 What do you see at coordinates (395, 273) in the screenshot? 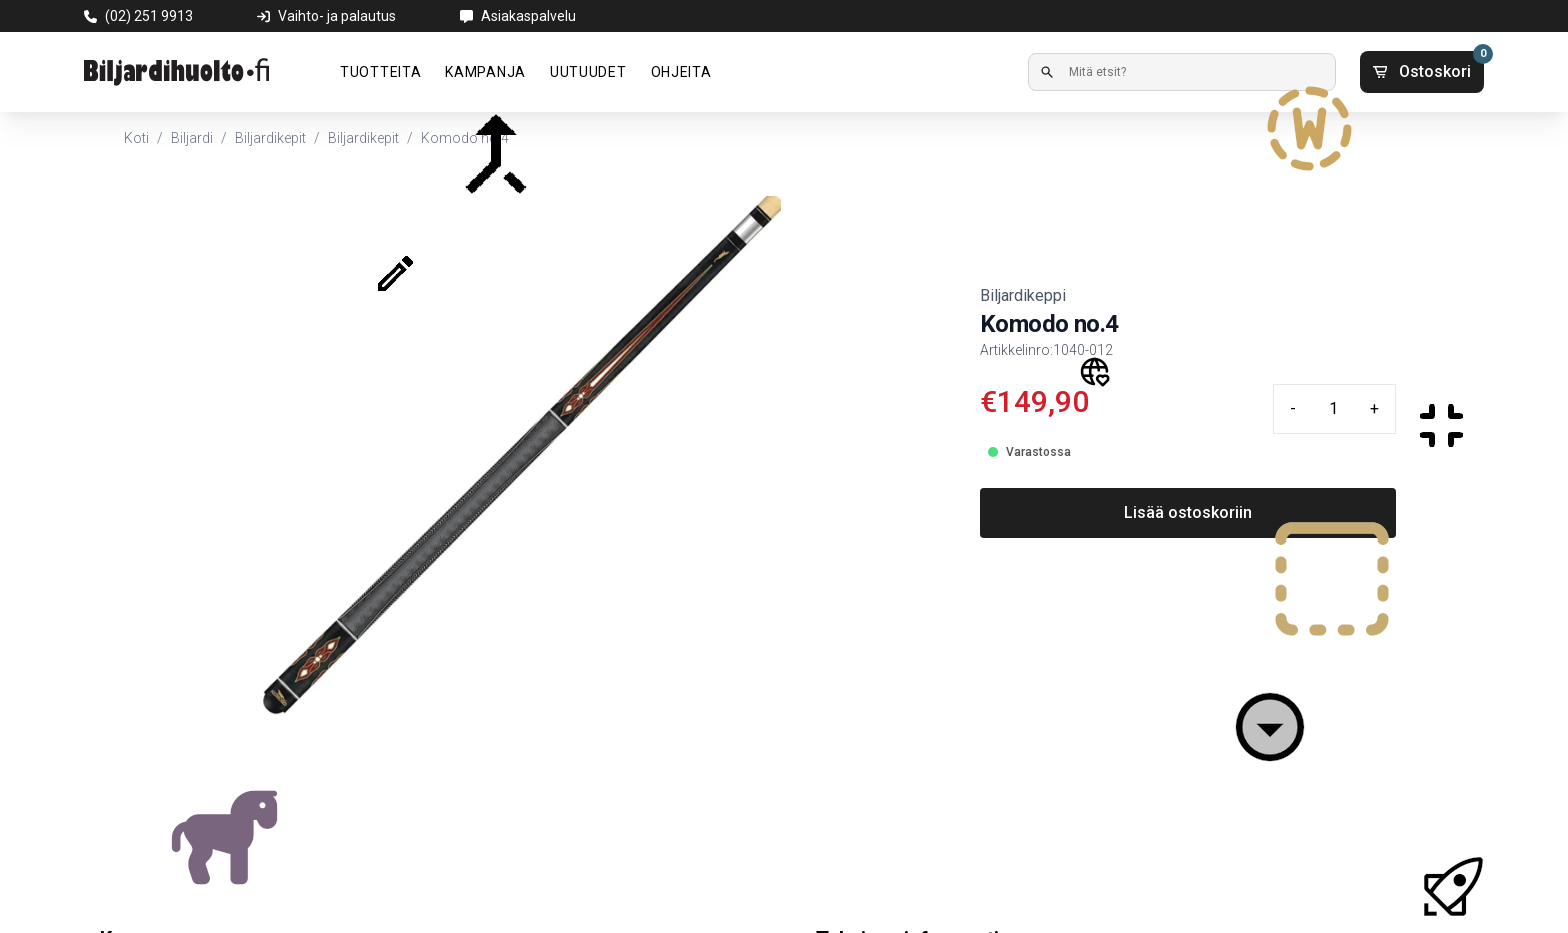
I see `edit this item` at bounding box center [395, 273].